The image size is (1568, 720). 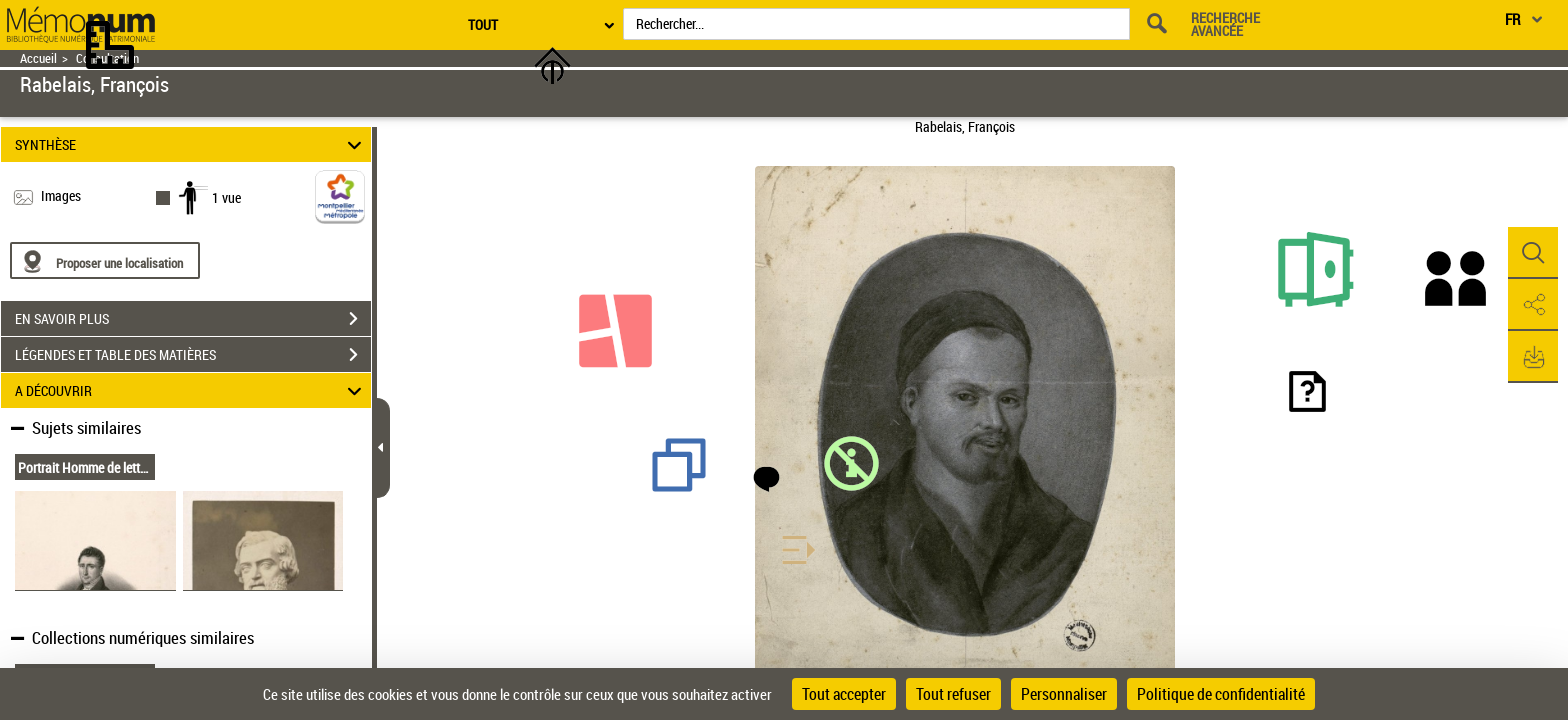 What do you see at coordinates (1314, 271) in the screenshot?
I see `access secure storage or vault` at bounding box center [1314, 271].